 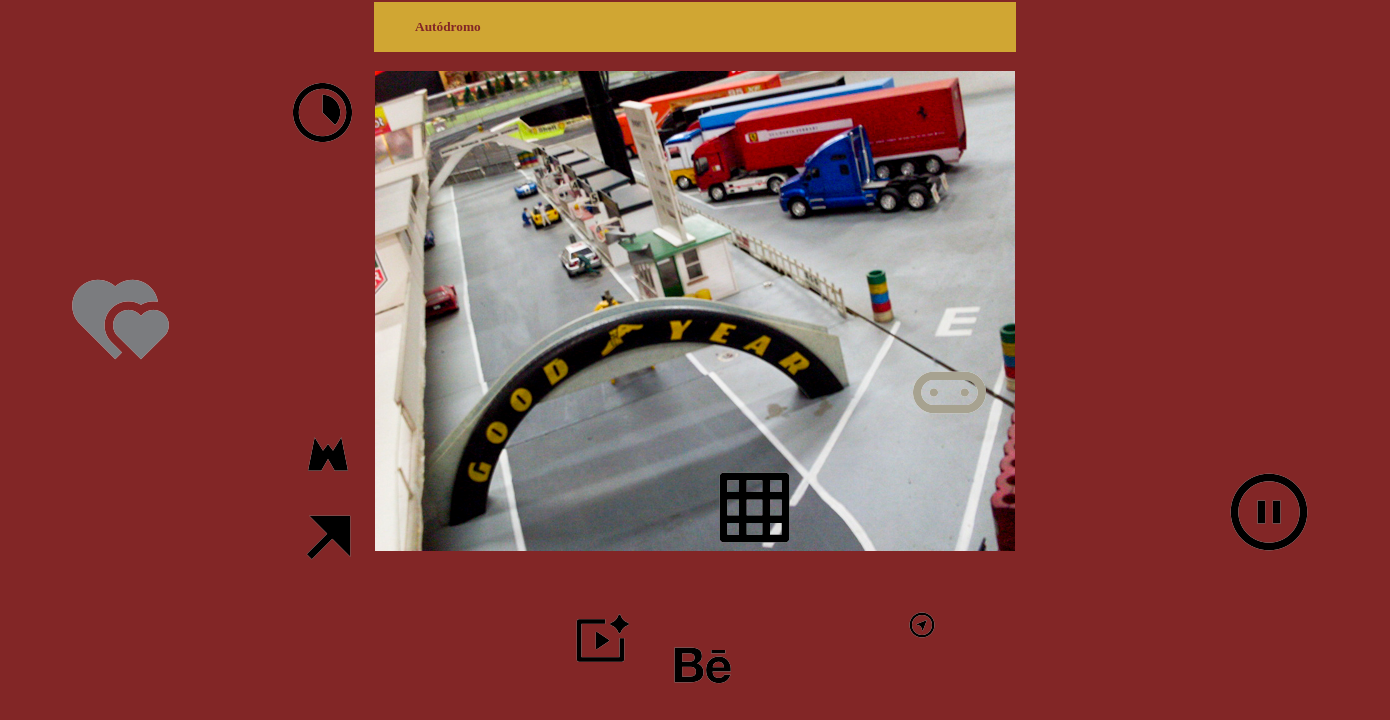 What do you see at coordinates (702, 664) in the screenshot?
I see `visit behance profile or portfolio` at bounding box center [702, 664].